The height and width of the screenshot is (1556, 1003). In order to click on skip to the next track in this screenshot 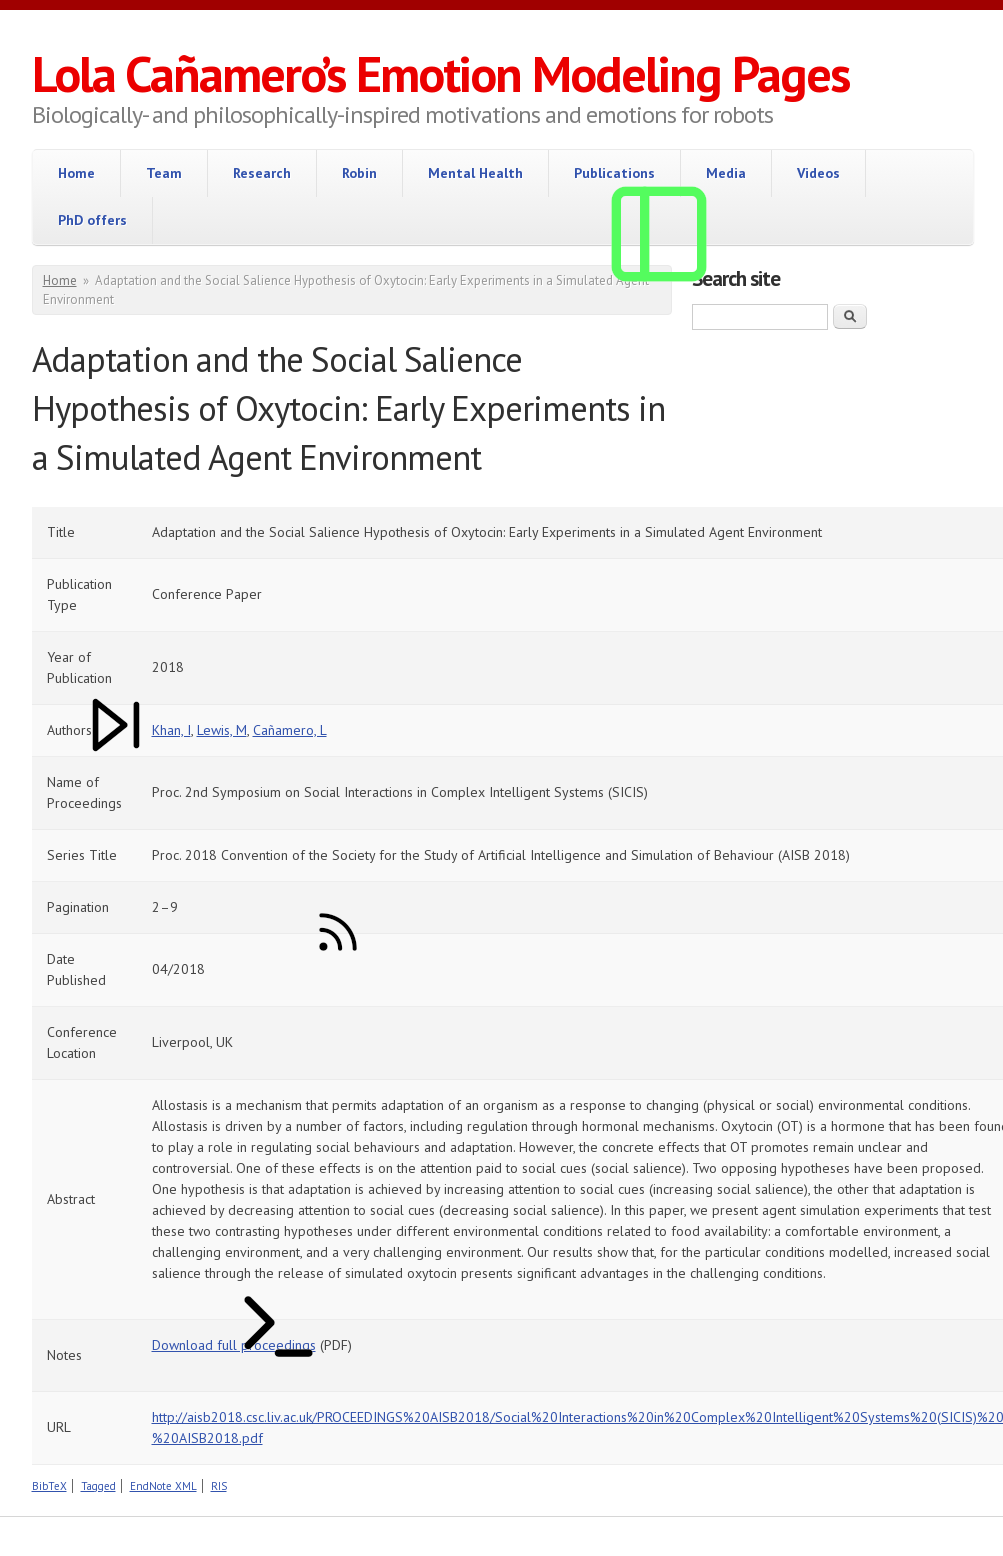, I will do `click(116, 725)`.